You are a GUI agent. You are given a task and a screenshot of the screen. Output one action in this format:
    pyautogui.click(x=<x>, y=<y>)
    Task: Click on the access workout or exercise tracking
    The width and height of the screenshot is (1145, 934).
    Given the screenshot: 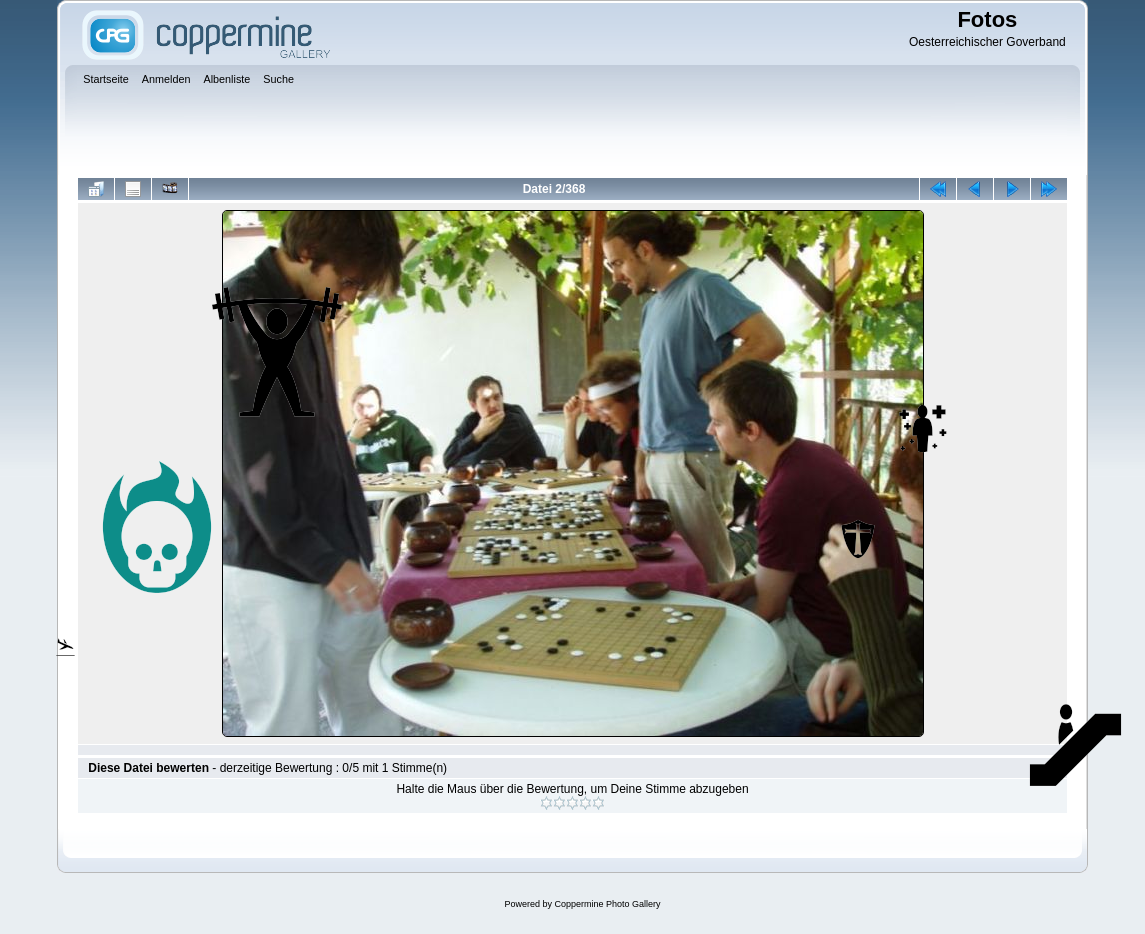 What is the action you would take?
    pyautogui.click(x=277, y=352)
    